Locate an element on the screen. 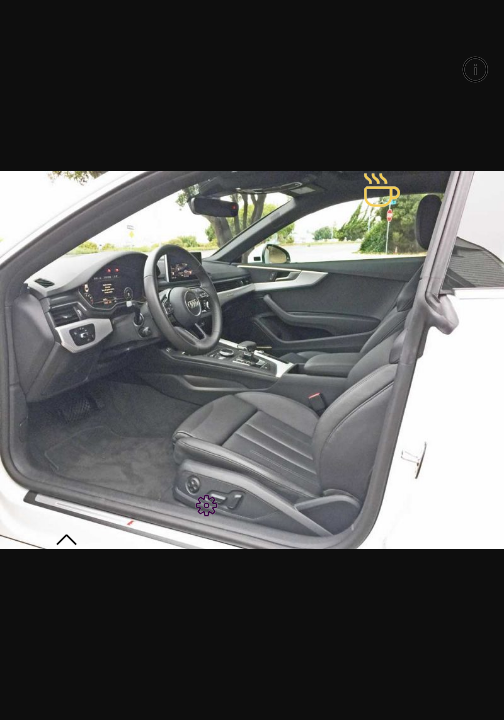  collapse or minimize a section is located at coordinates (66, 540).